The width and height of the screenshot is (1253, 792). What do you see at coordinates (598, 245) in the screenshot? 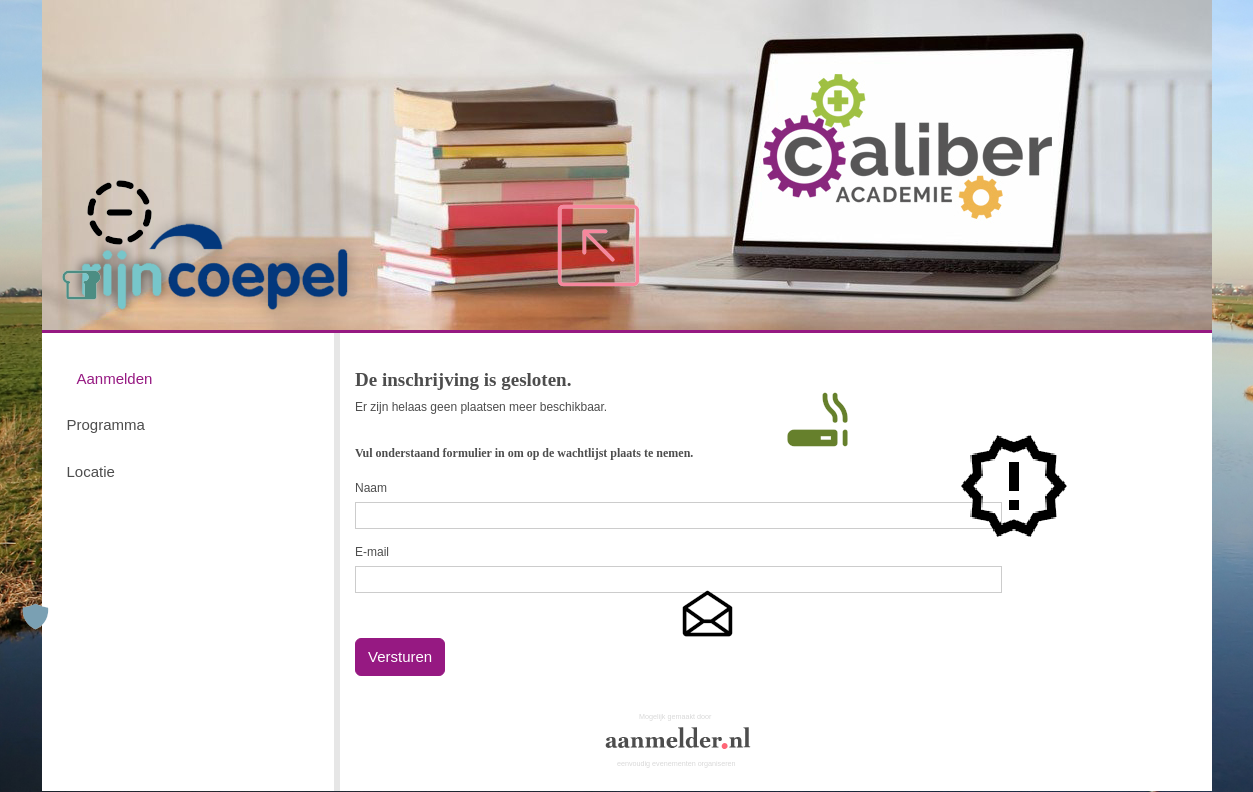
I see `navigate to previous or parent section` at bounding box center [598, 245].